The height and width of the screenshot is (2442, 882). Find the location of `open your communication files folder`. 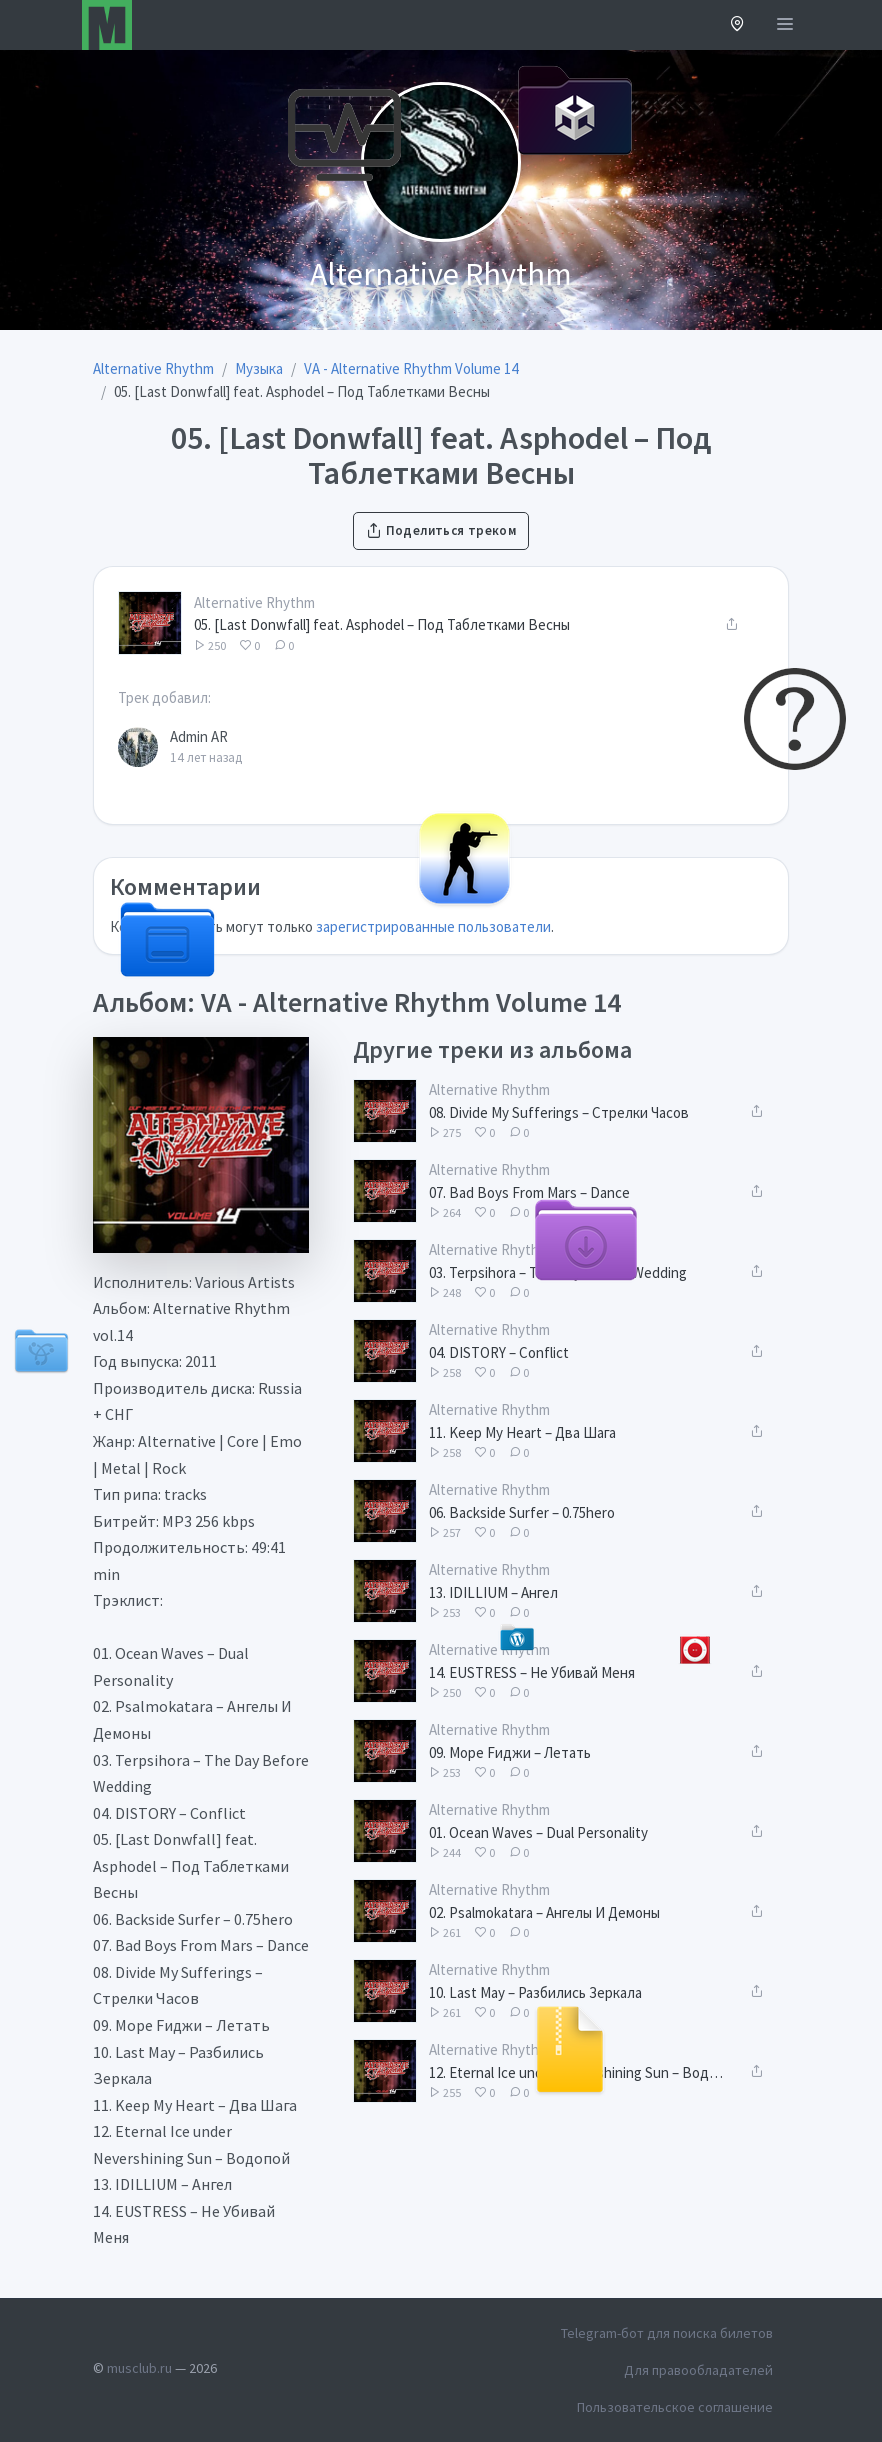

open your communication files folder is located at coordinates (41, 1350).